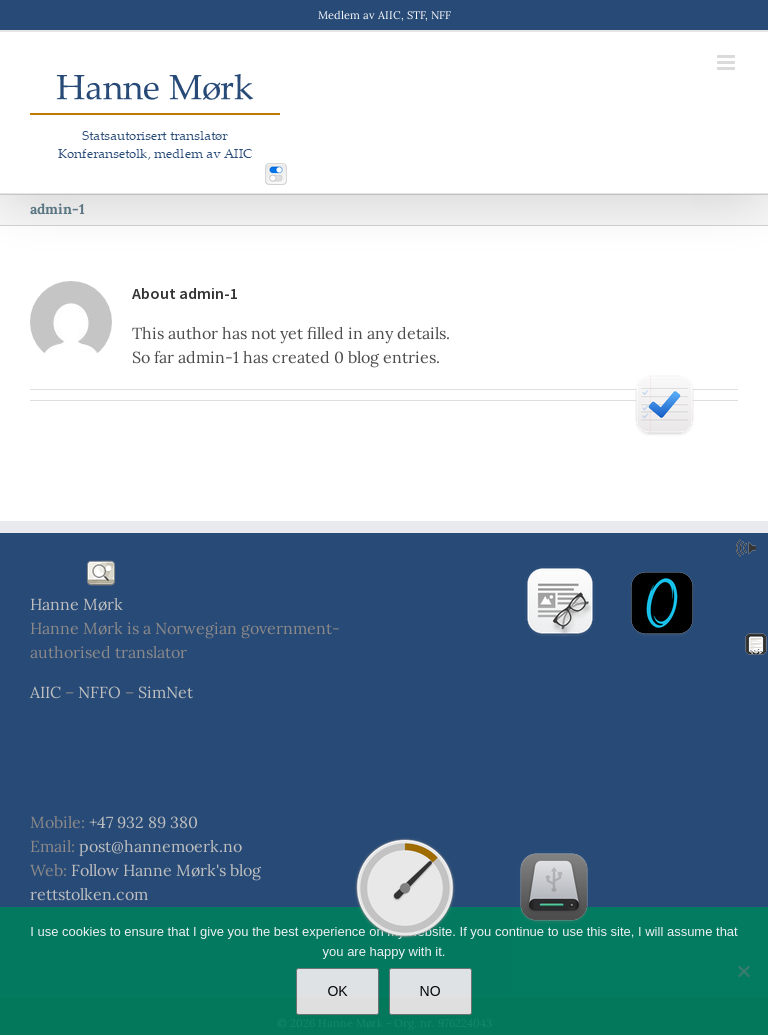  I want to click on open the portal app, so click(662, 603).